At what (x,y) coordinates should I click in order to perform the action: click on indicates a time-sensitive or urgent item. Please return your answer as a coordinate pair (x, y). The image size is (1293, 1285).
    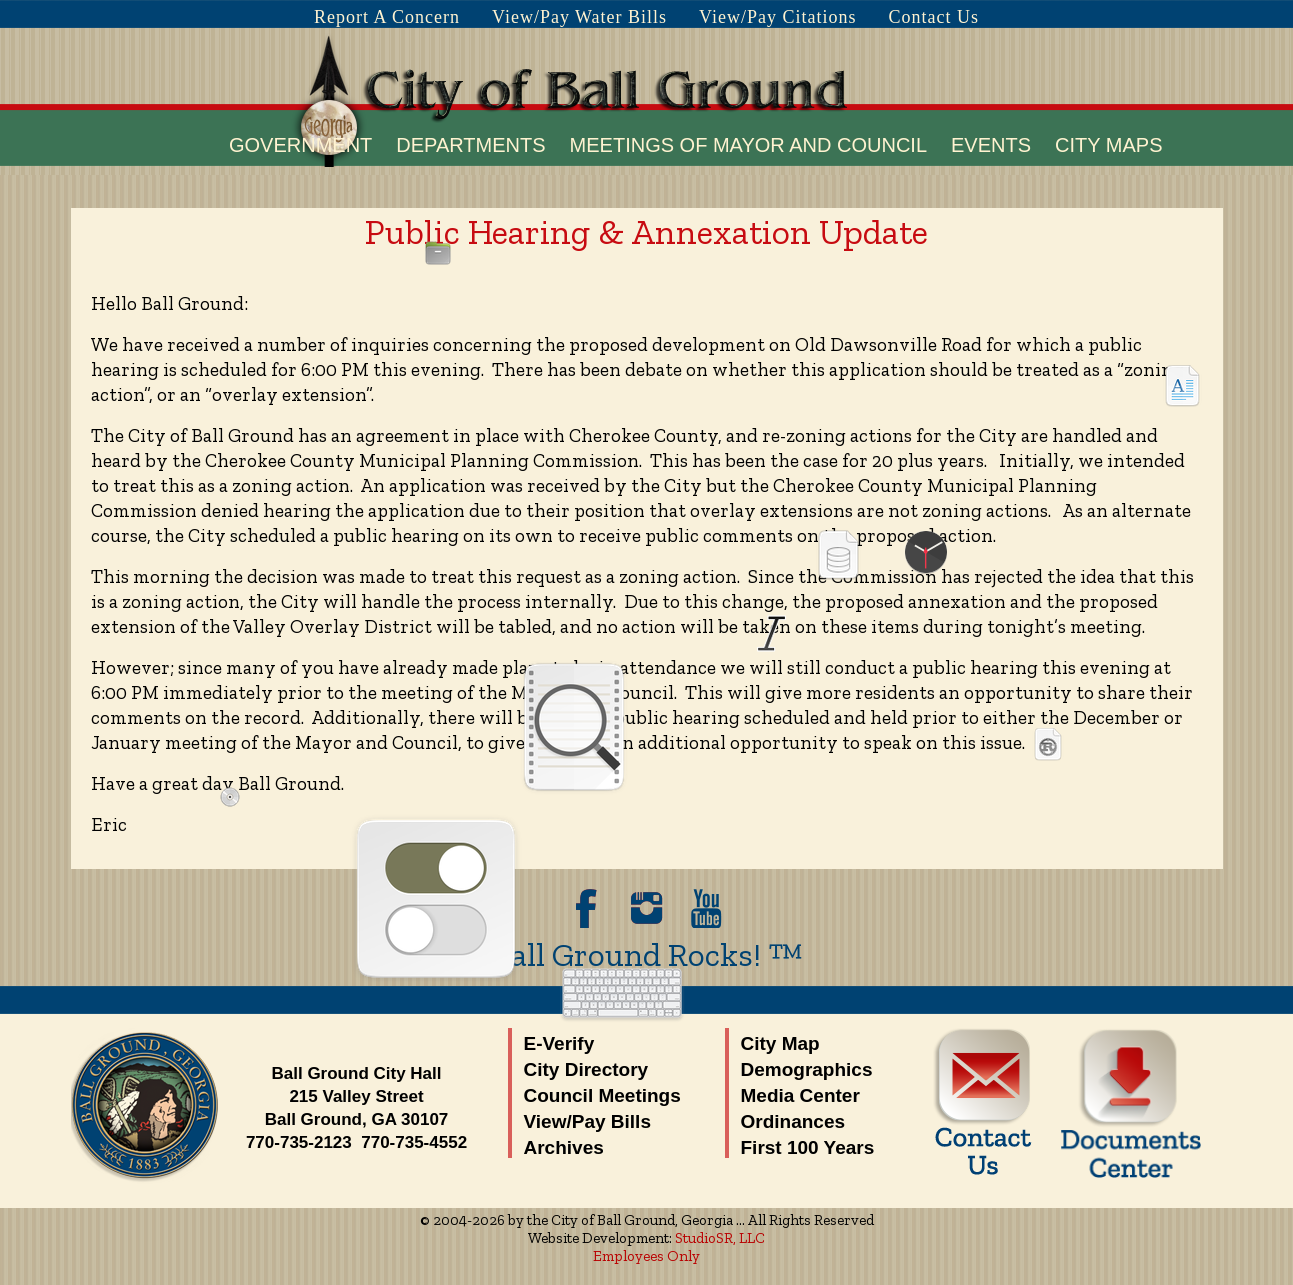
    Looking at the image, I should click on (926, 552).